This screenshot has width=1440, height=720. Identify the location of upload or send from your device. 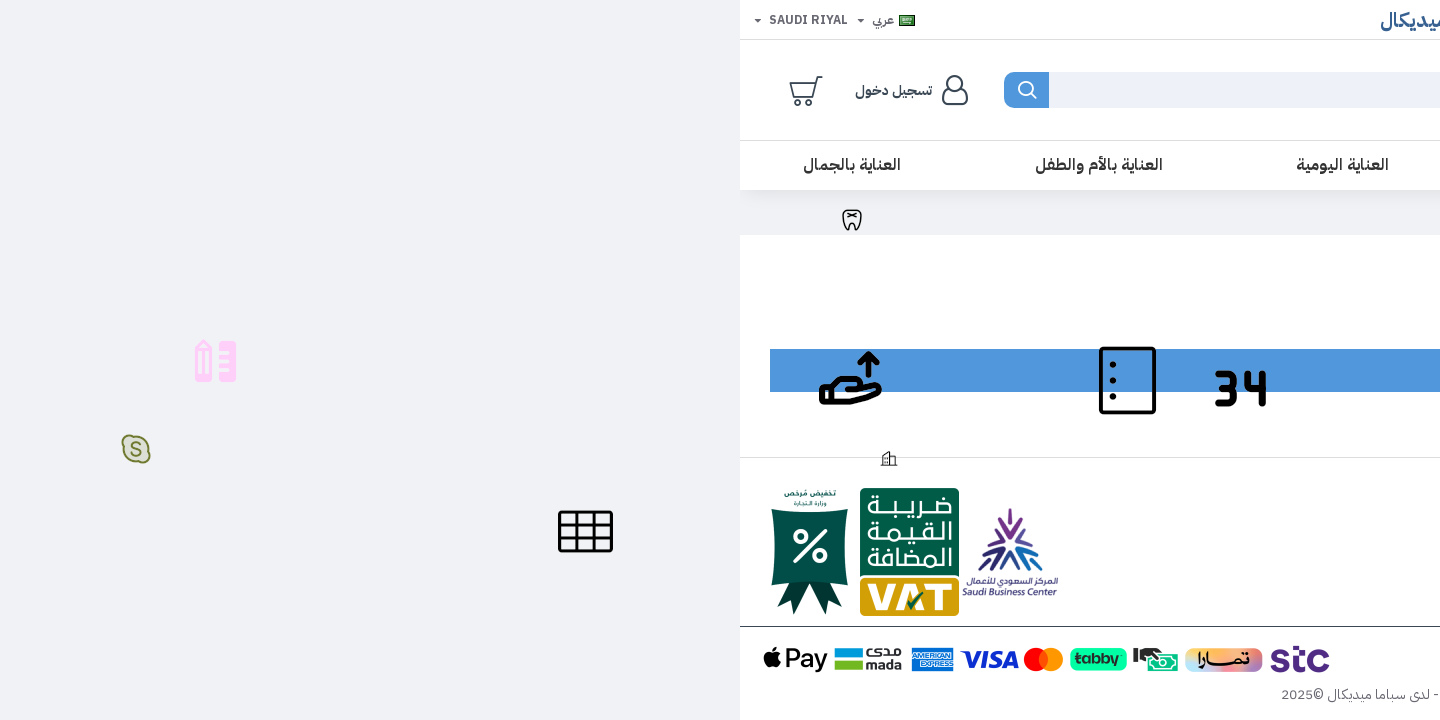
(852, 381).